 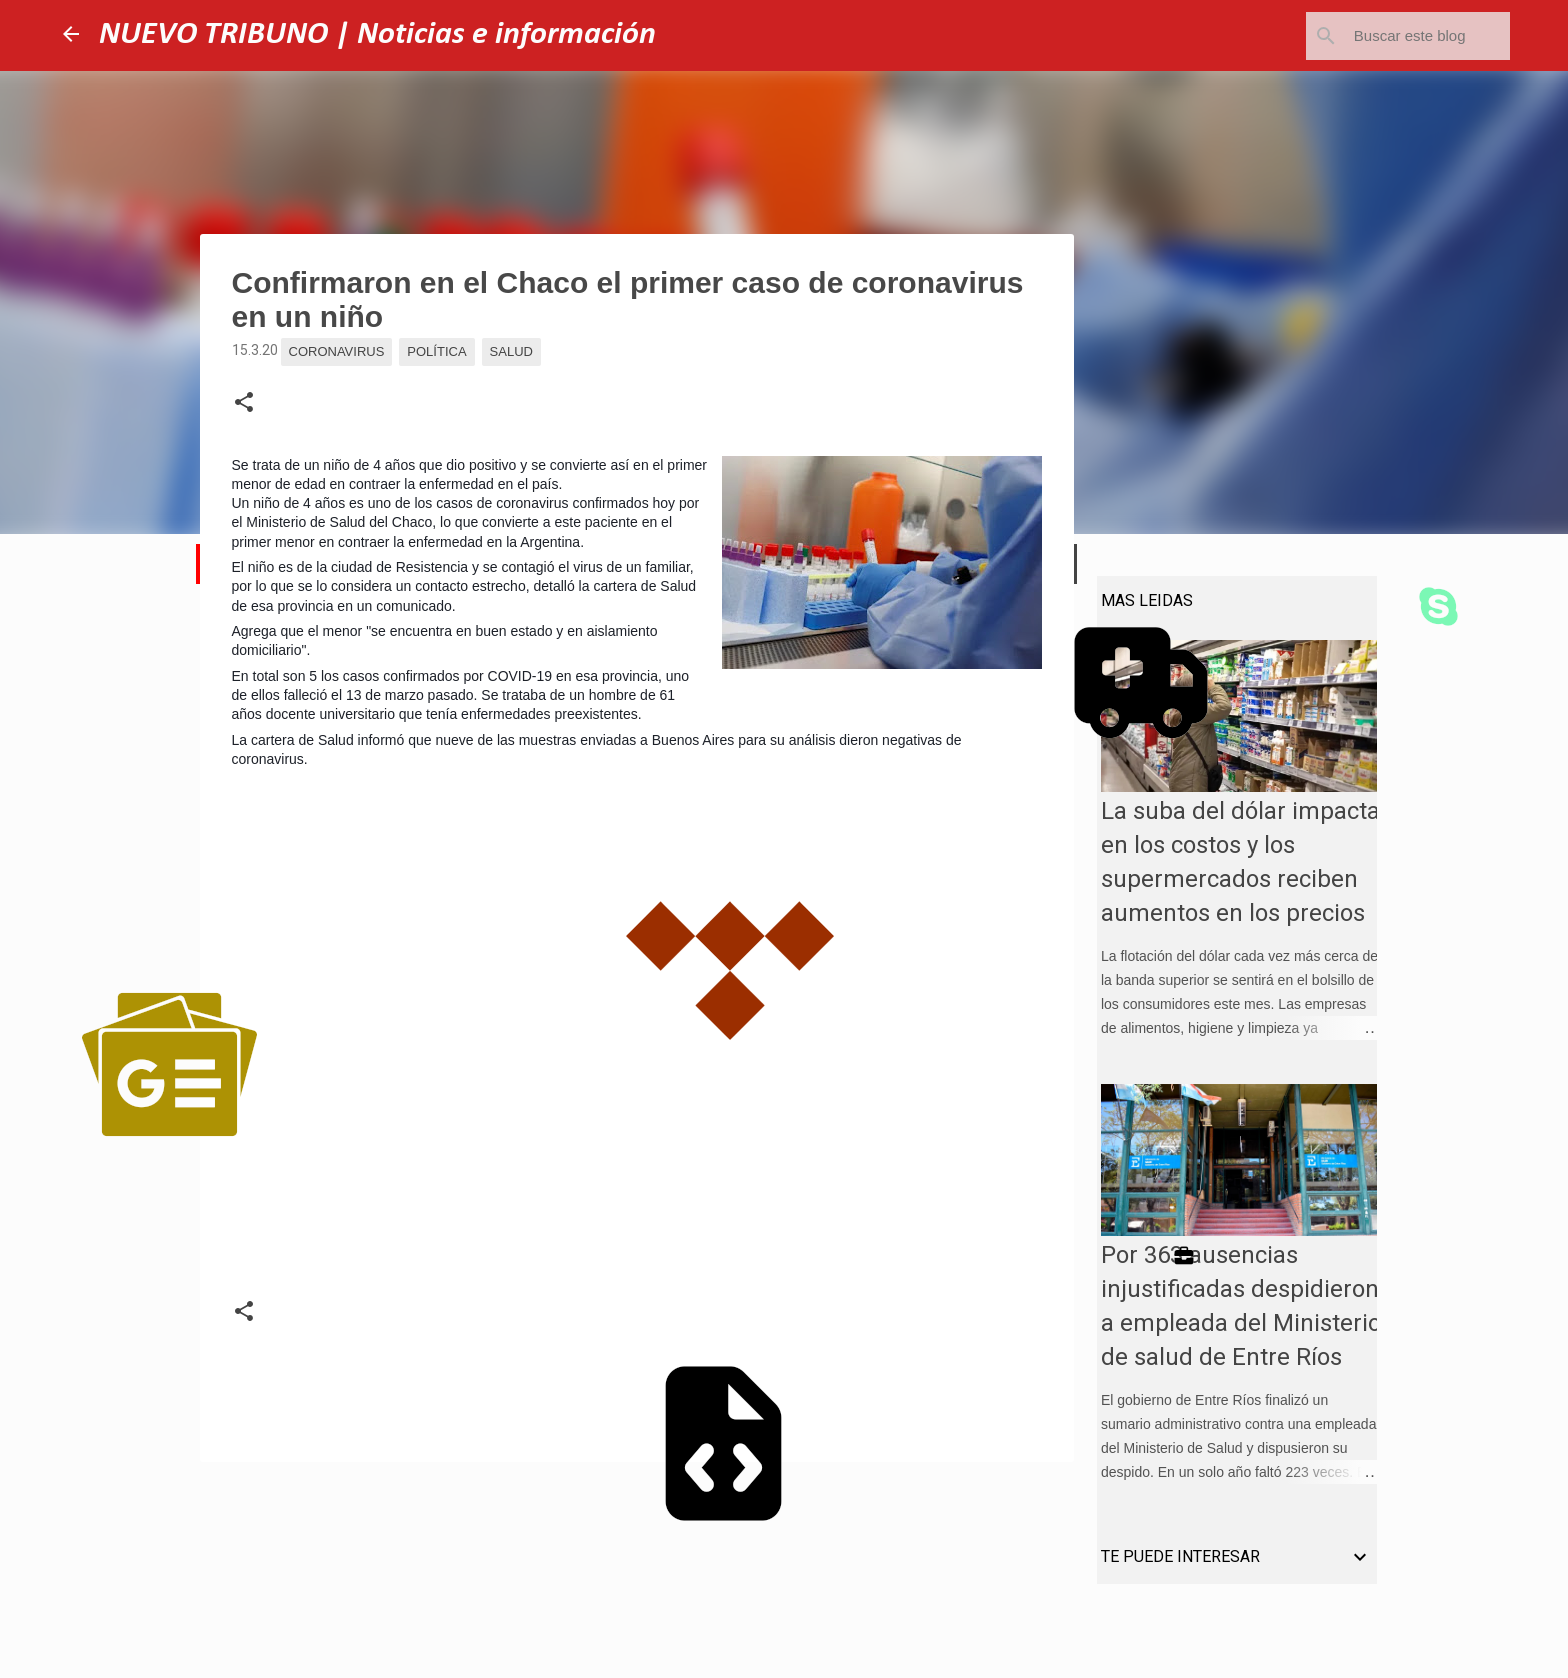 I want to click on open Skype app, so click(x=1438, y=606).